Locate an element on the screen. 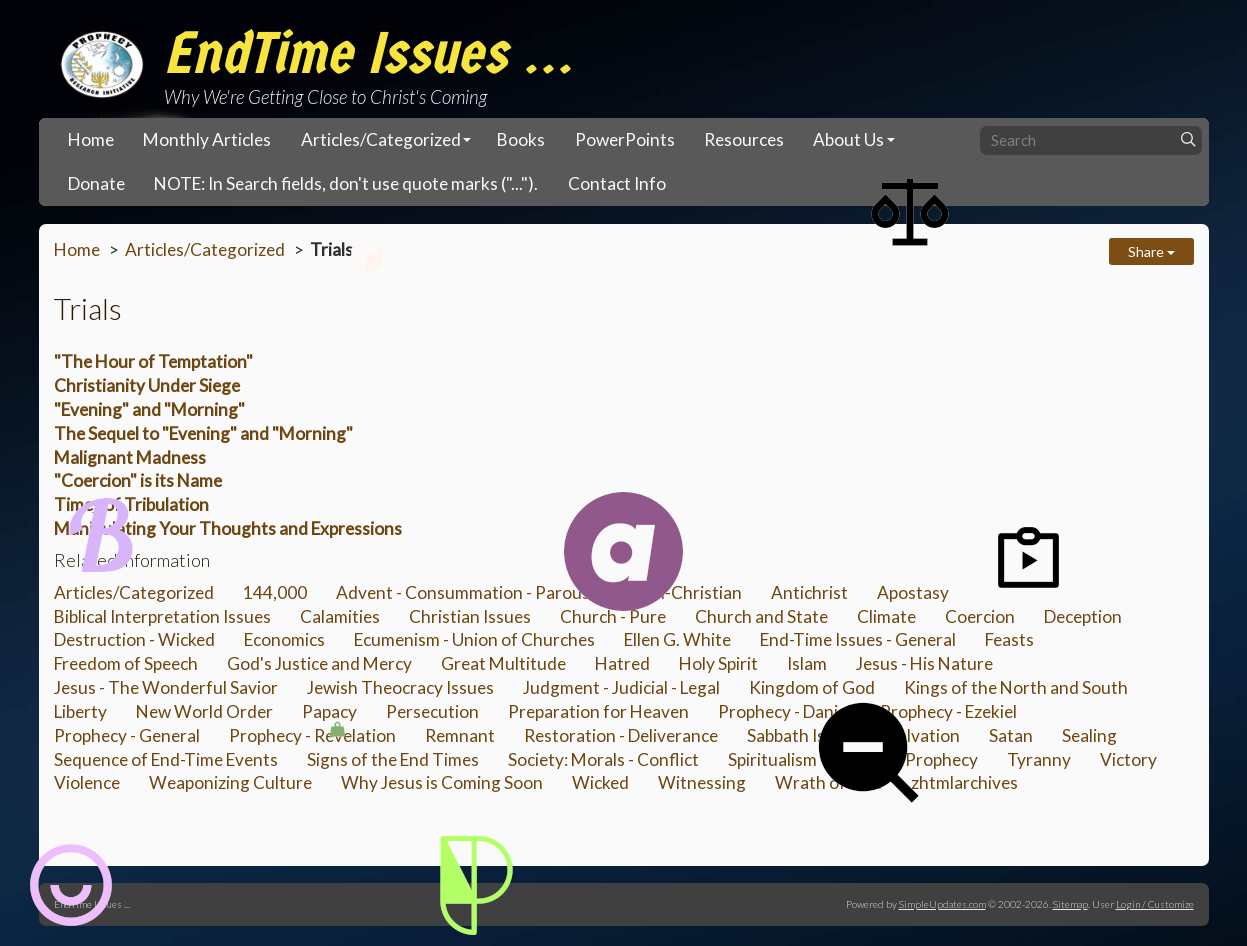 The height and width of the screenshot is (946, 1247). zoom out to see more content is located at coordinates (868, 752).